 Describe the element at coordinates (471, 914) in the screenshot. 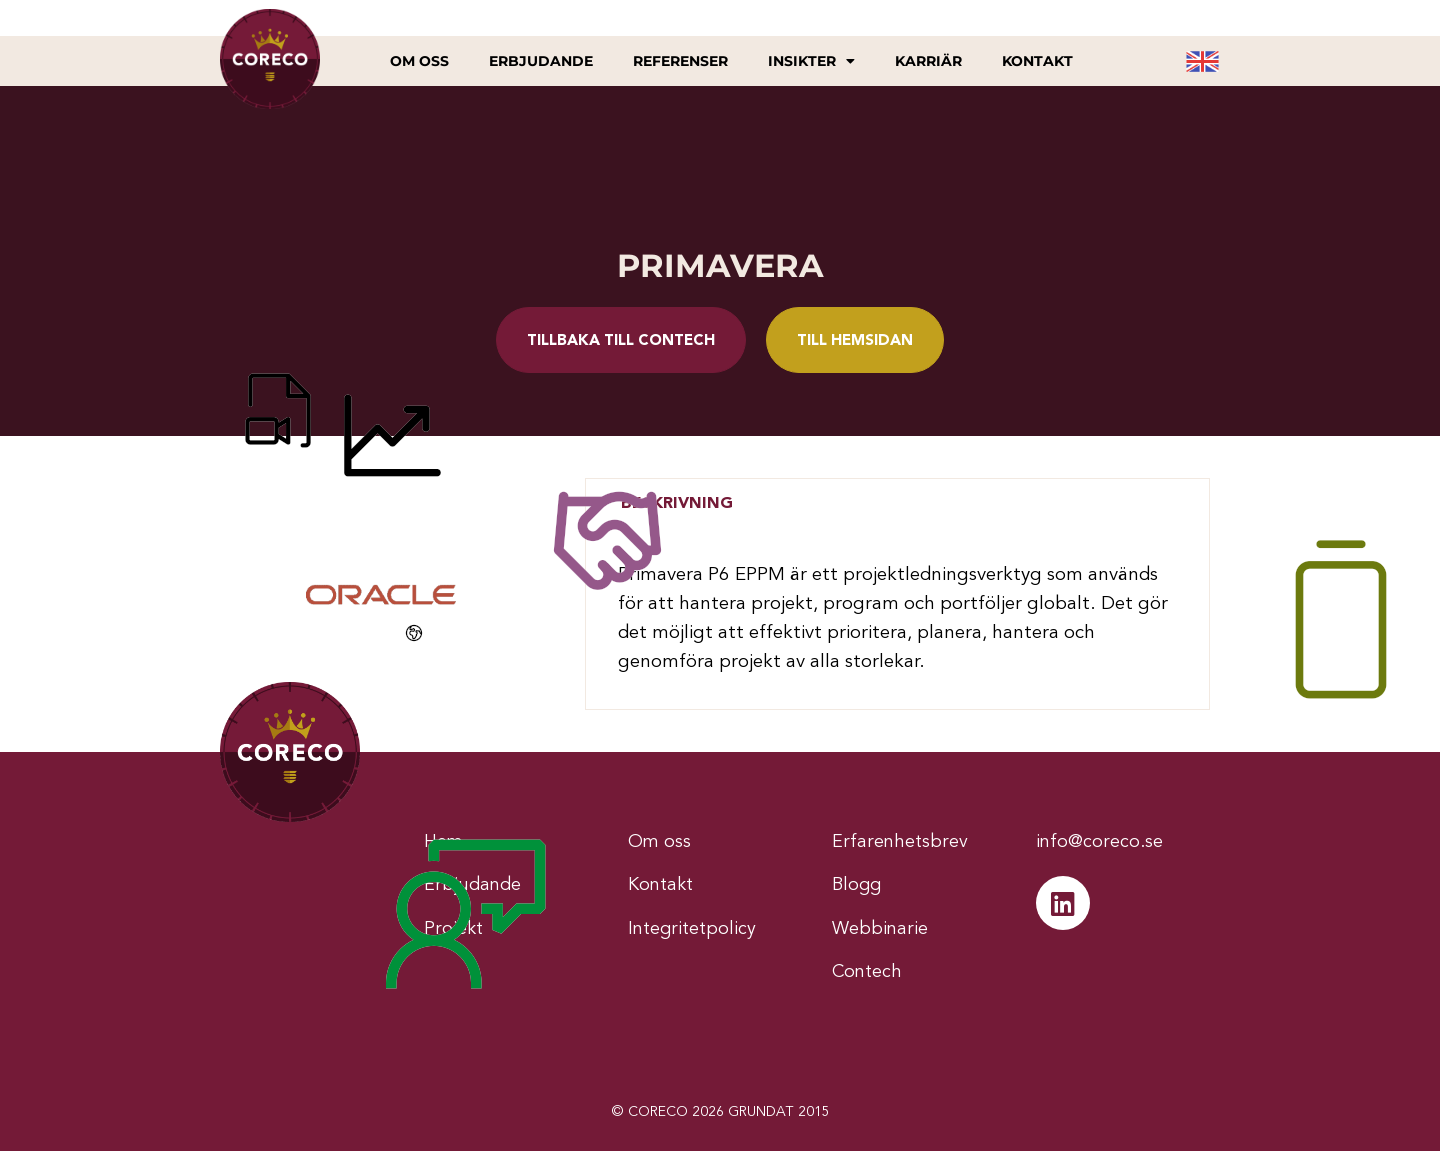

I see `submit feedback or comments` at that location.